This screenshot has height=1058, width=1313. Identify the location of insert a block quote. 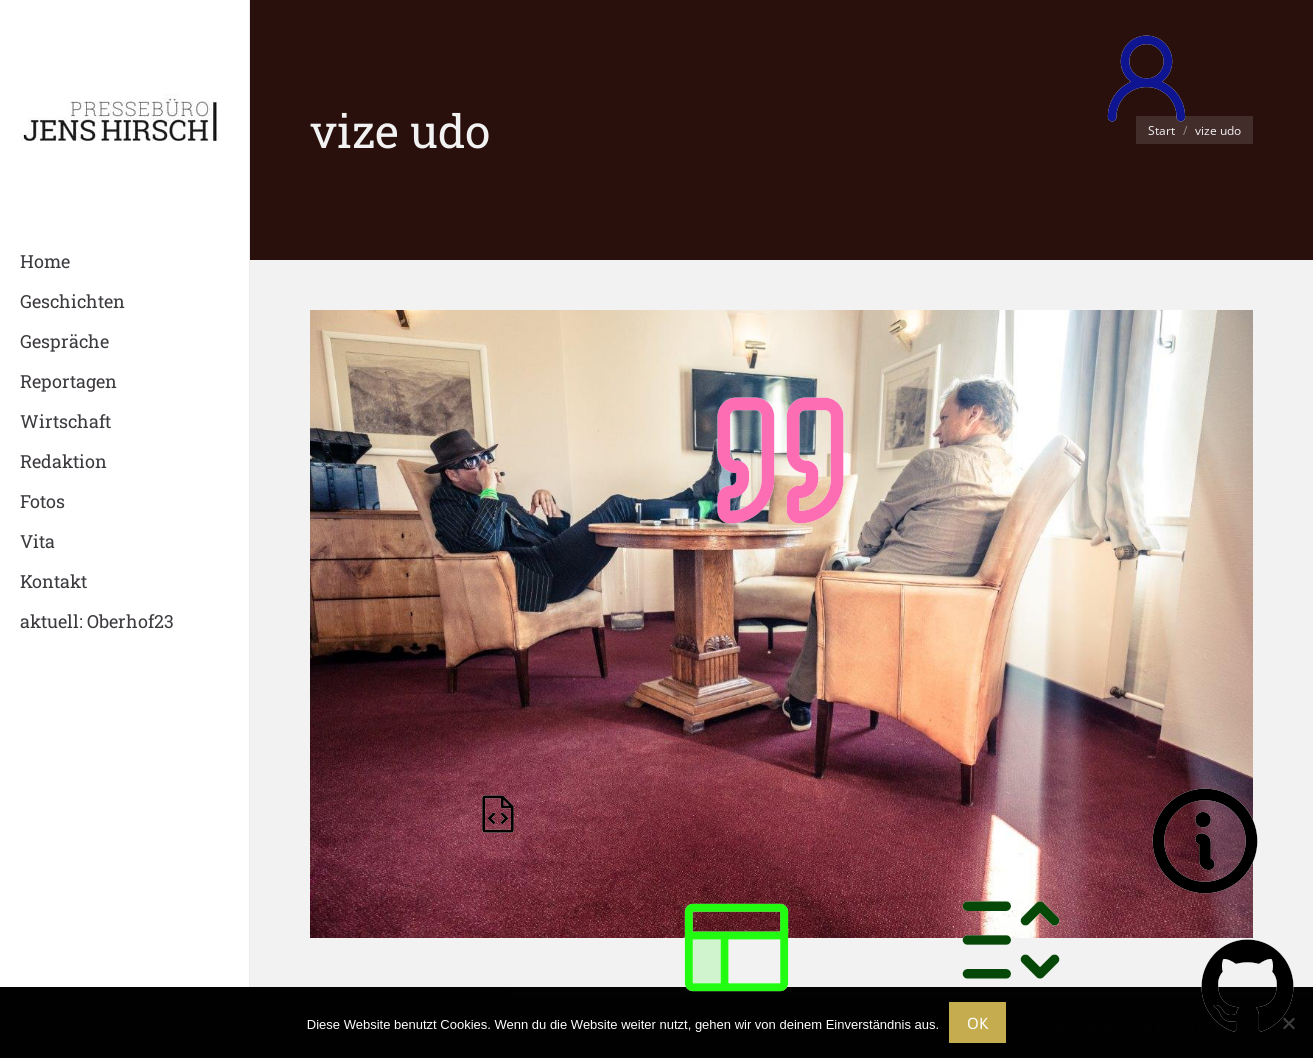
(780, 460).